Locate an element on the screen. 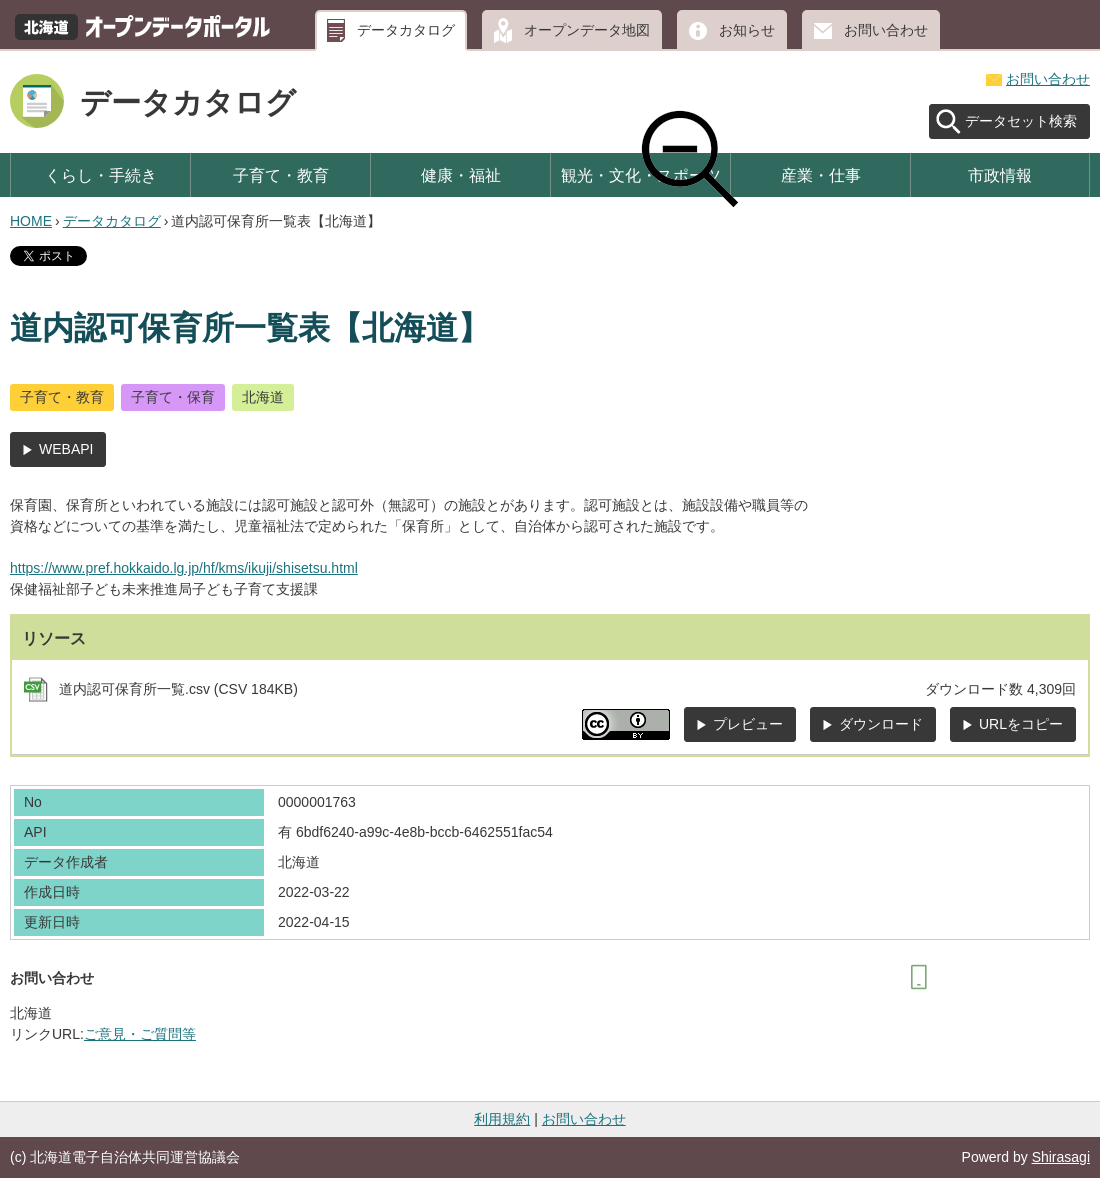  indicates mobile device or smartphone is located at coordinates (918, 977).